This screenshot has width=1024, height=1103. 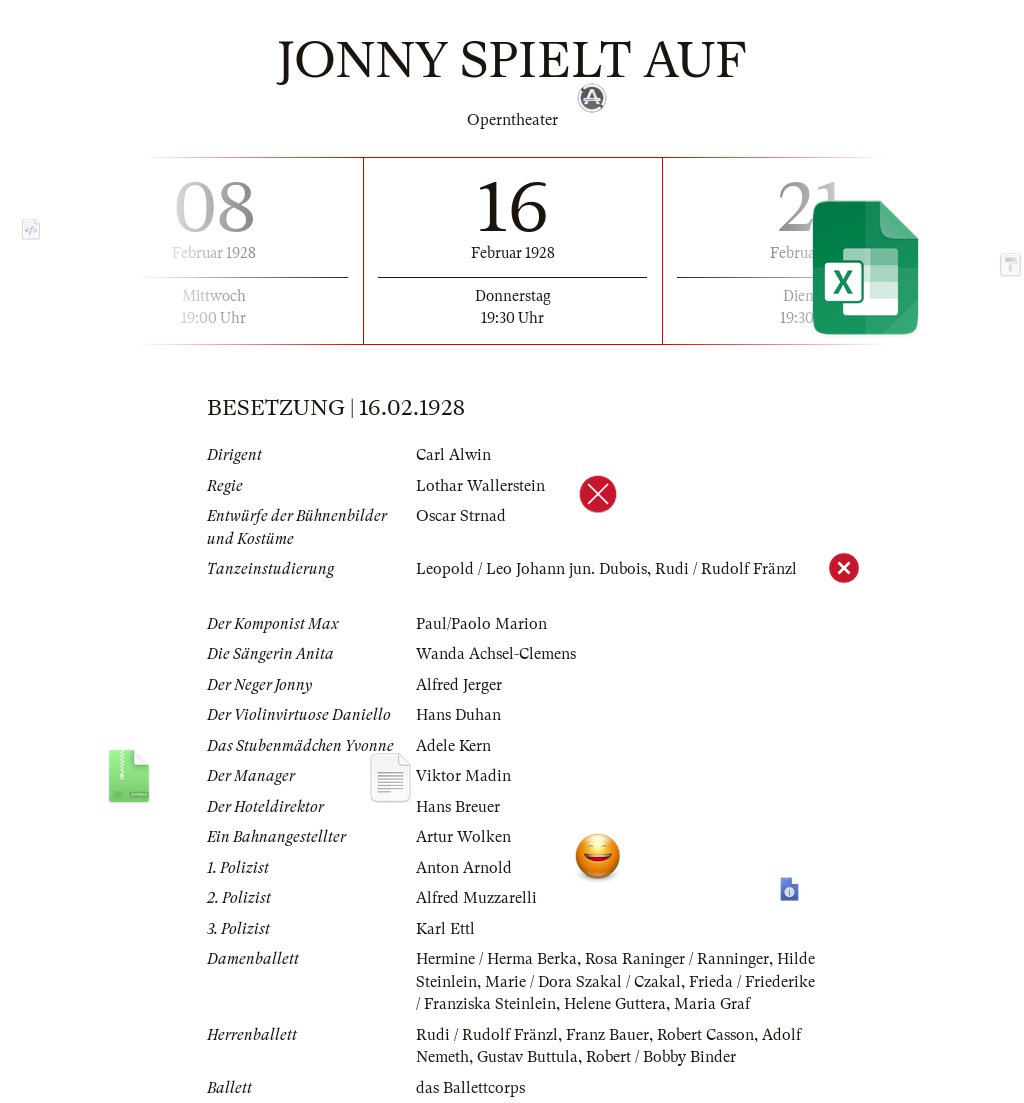 I want to click on a theme or appearance customization file, so click(x=1010, y=264).